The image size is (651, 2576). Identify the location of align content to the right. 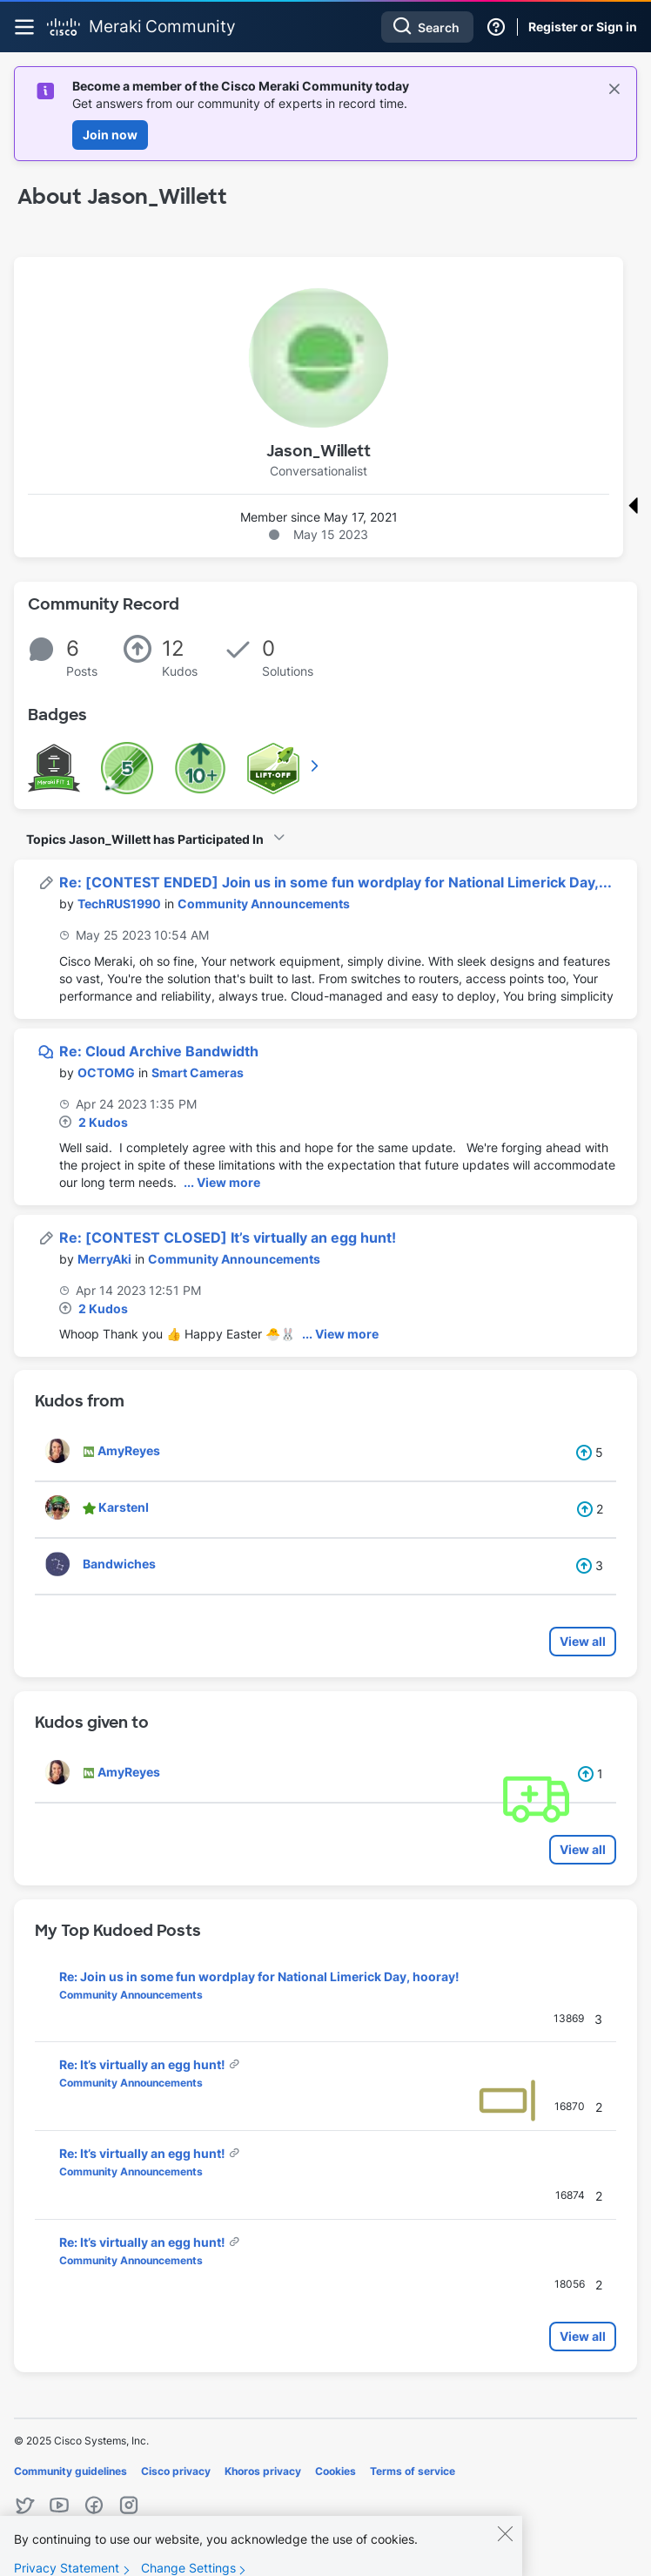
(508, 2101).